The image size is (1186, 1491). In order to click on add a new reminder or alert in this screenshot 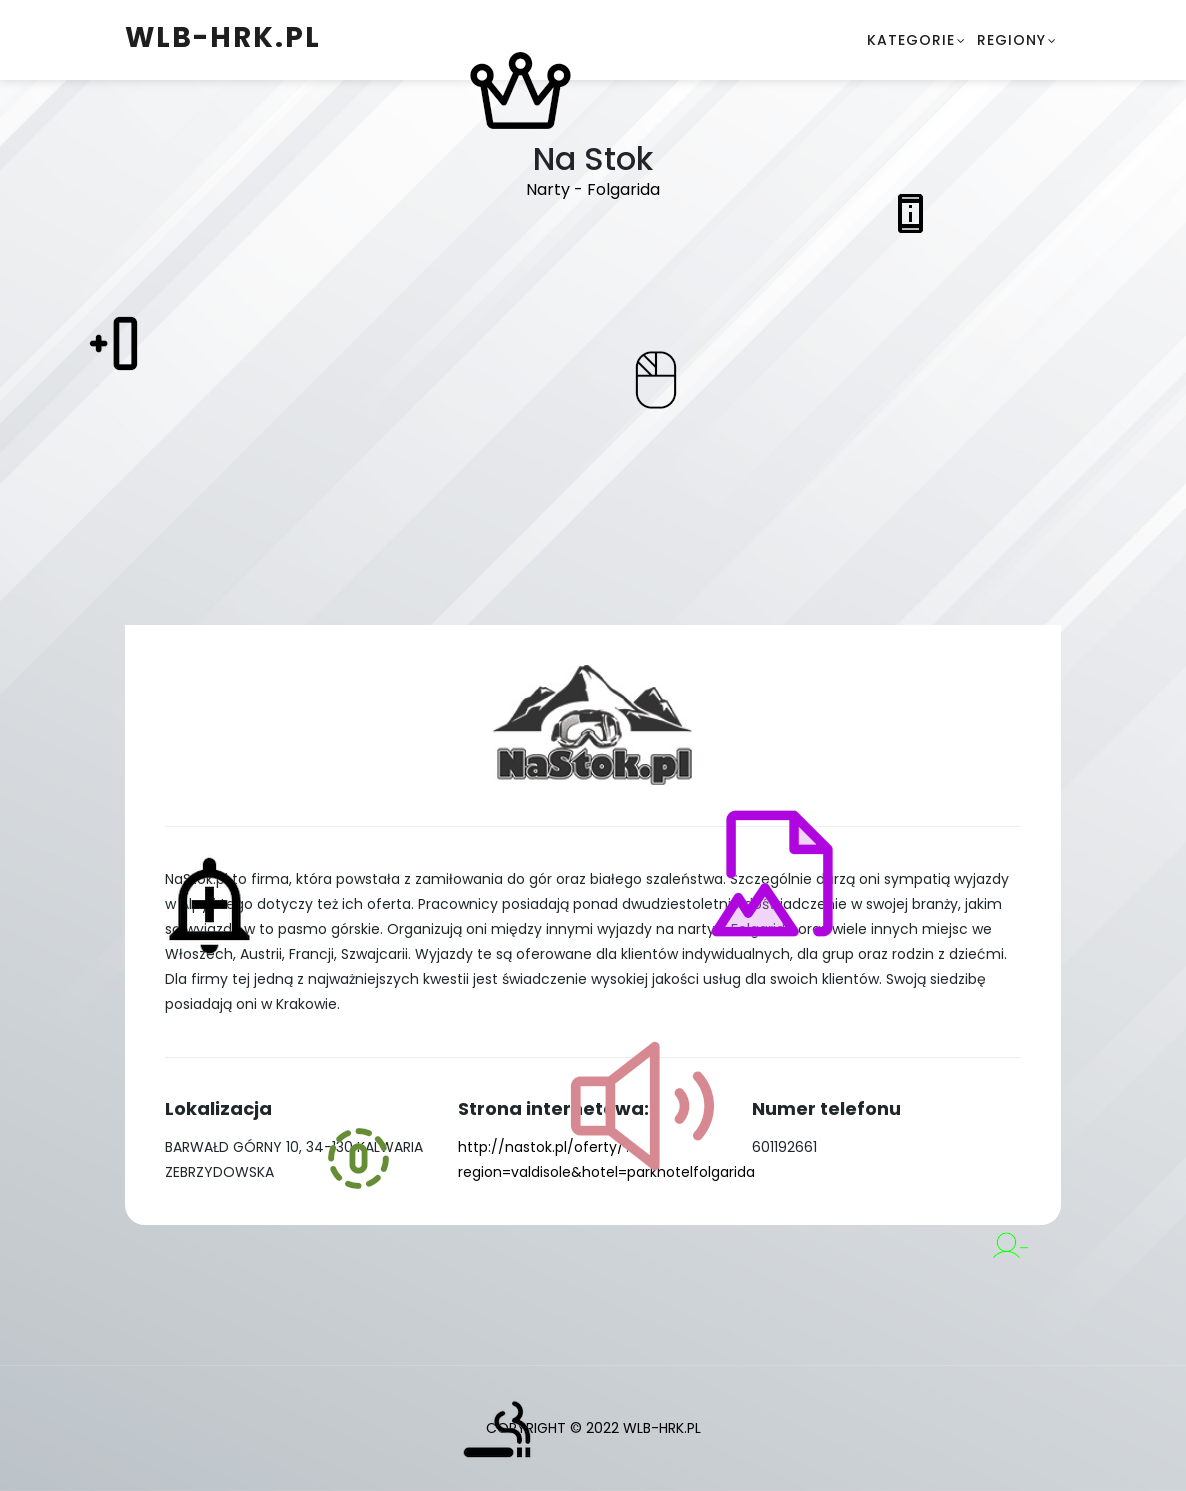, I will do `click(209, 904)`.